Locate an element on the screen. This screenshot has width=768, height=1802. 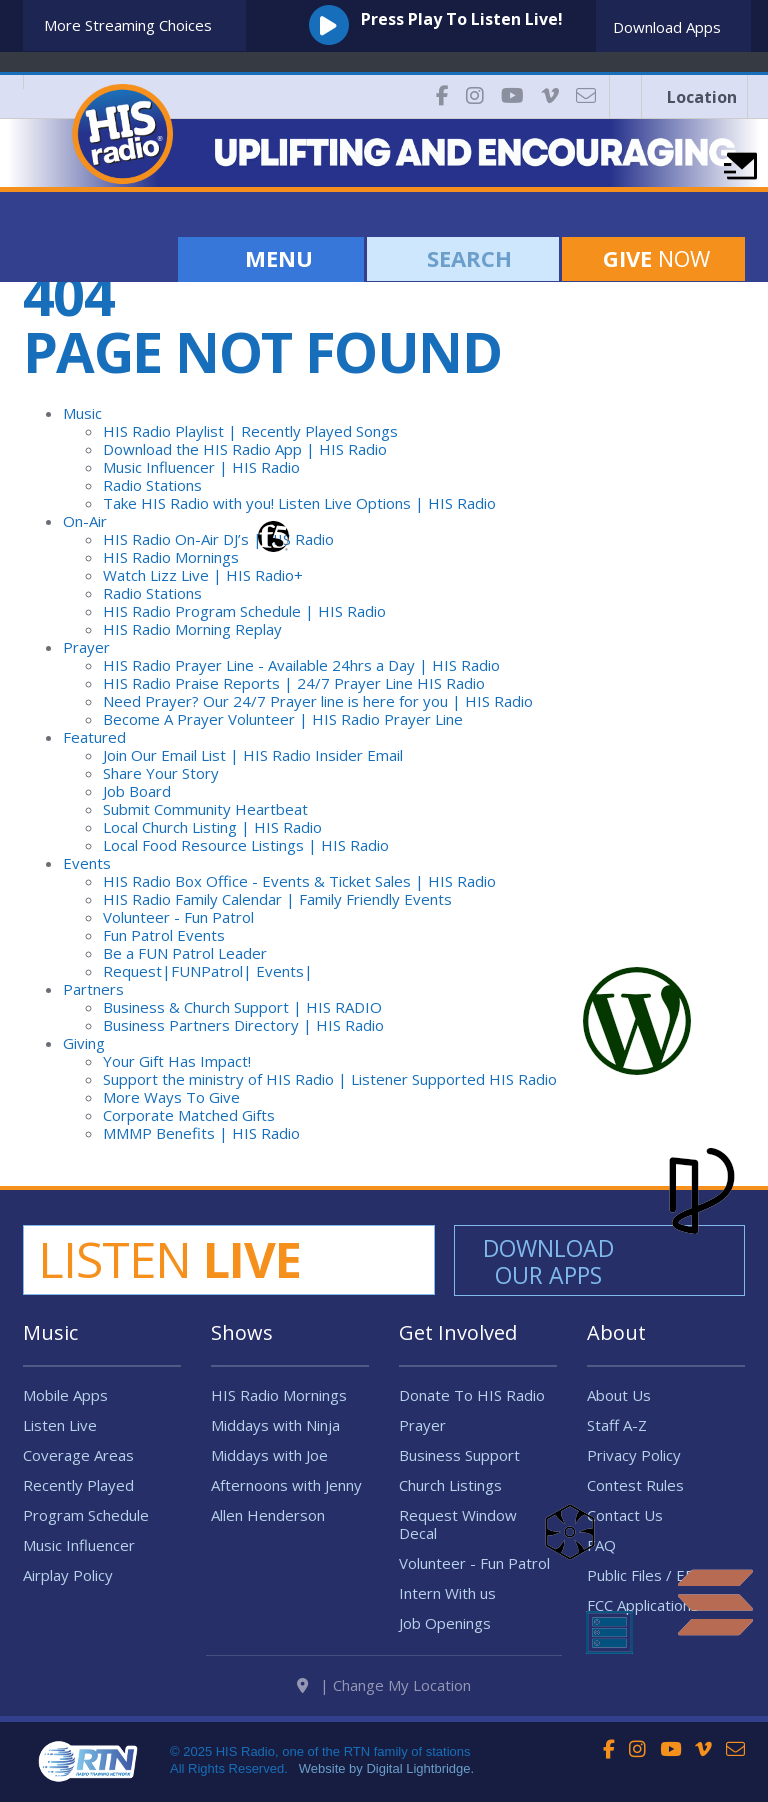
F5 Networks company logo is located at coordinates (273, 536).